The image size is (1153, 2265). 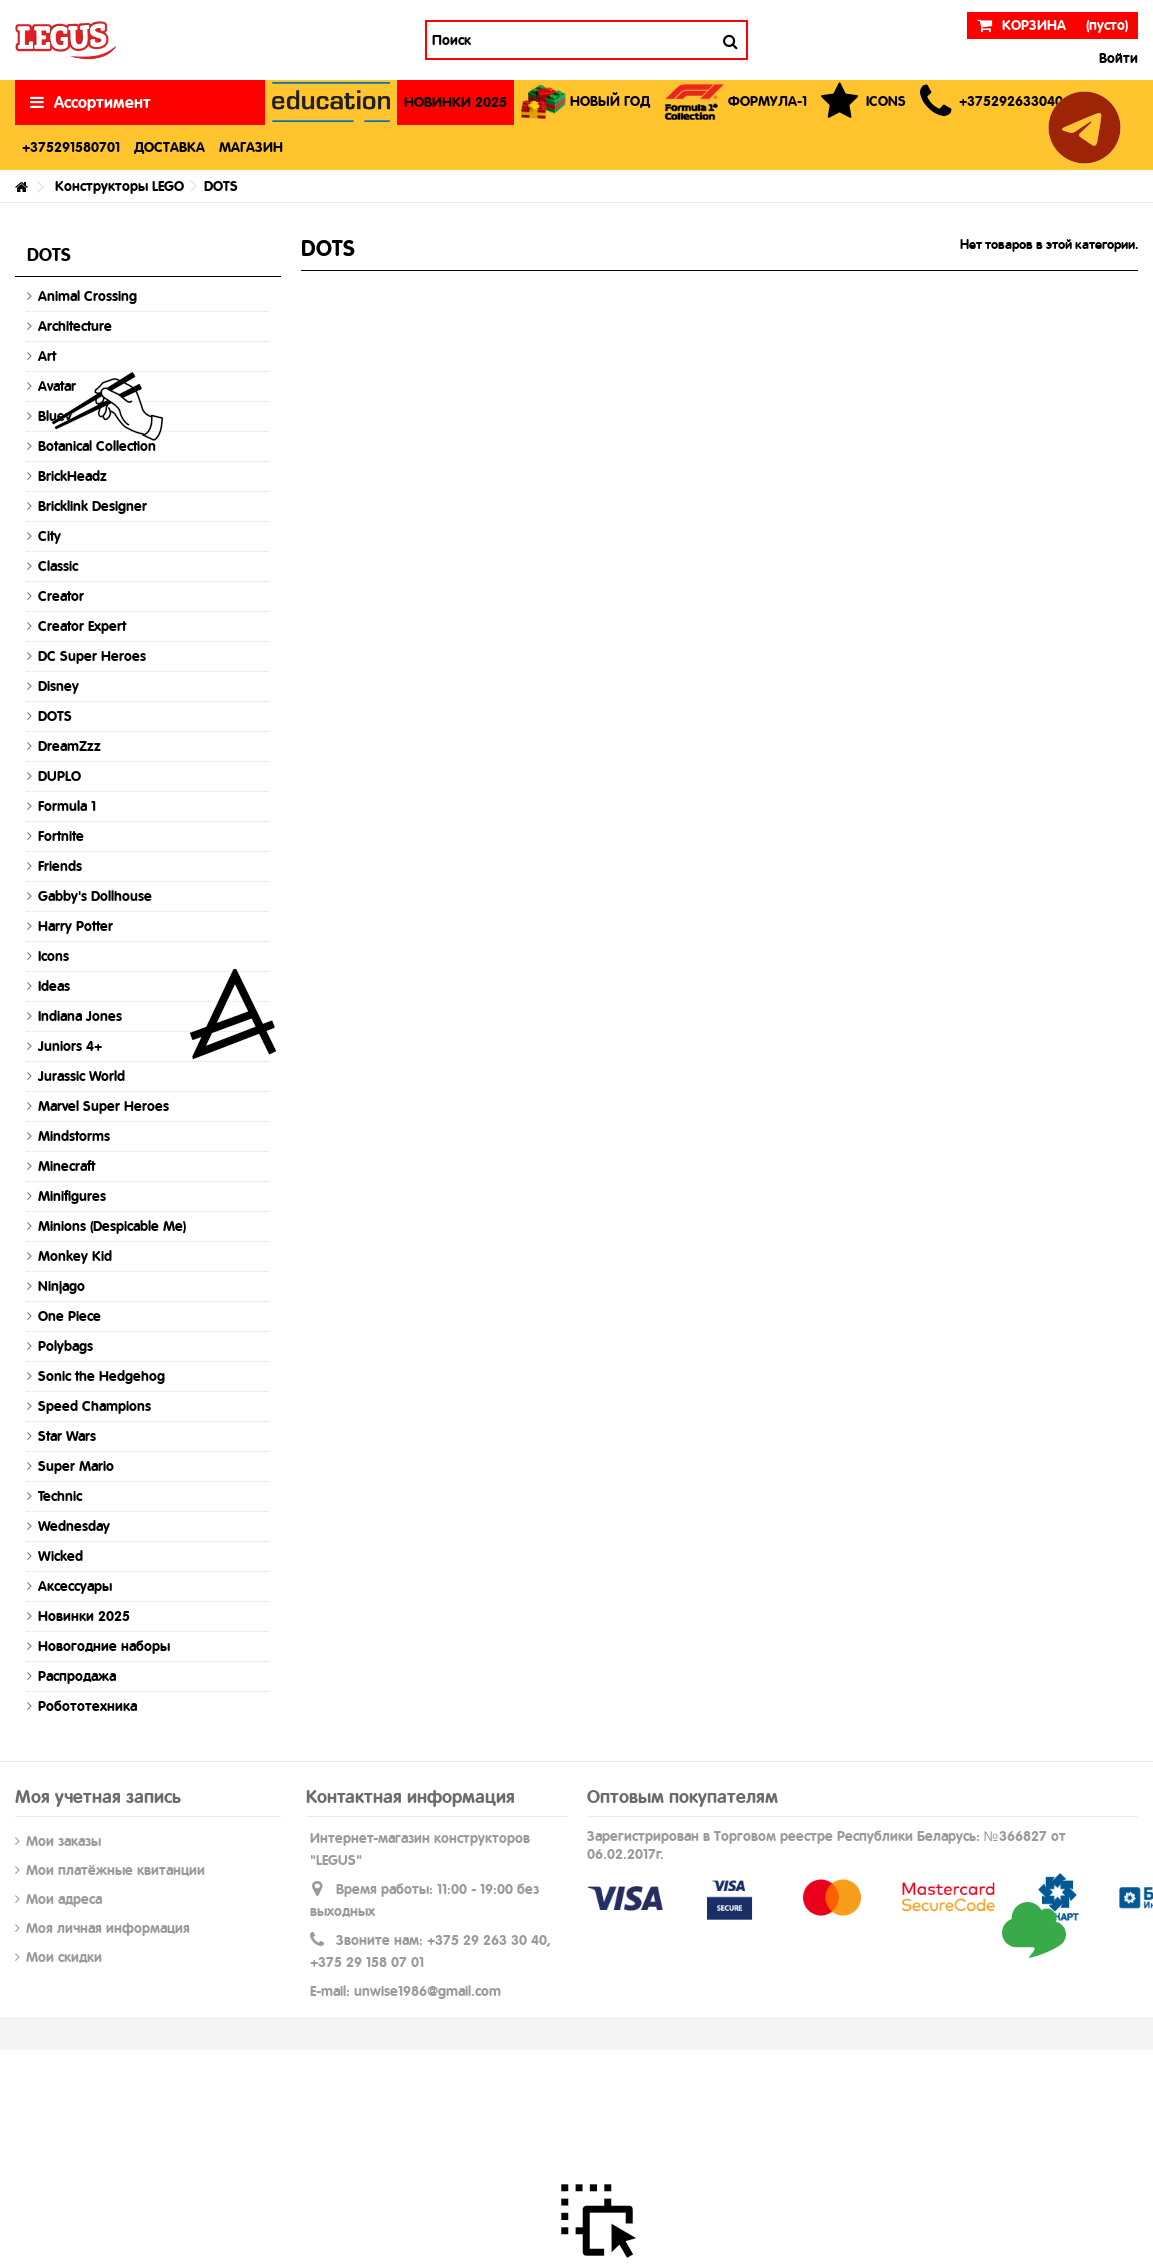 What do you see at coordinates (233, 1014) in the screenshot?
I see `open the Actual Budget app` at bounding box center [233, 1014].